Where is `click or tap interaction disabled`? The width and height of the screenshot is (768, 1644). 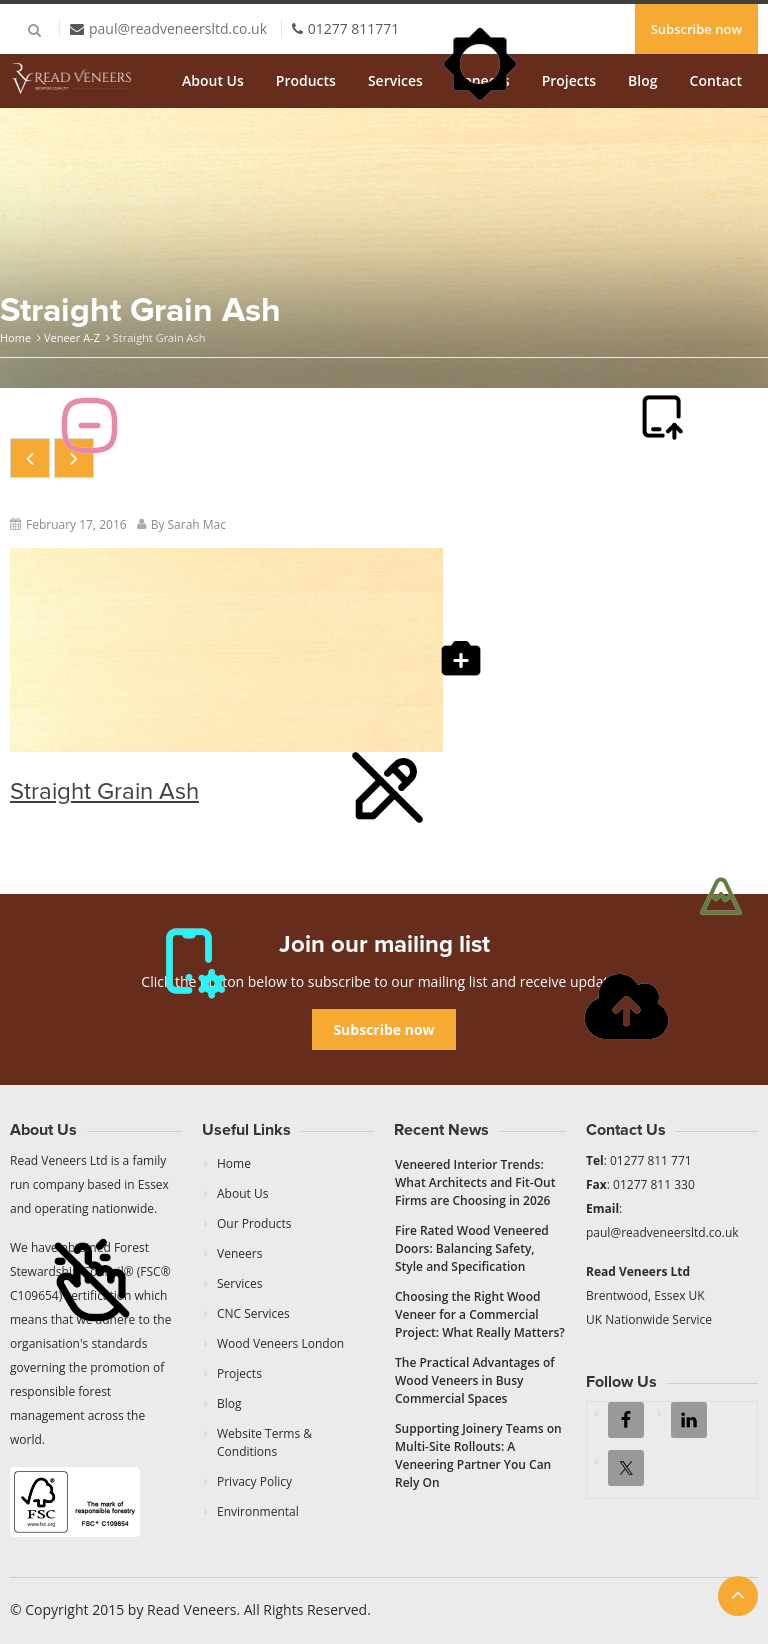 click or tap interaction disabled is located at coordinates (92, 1280).